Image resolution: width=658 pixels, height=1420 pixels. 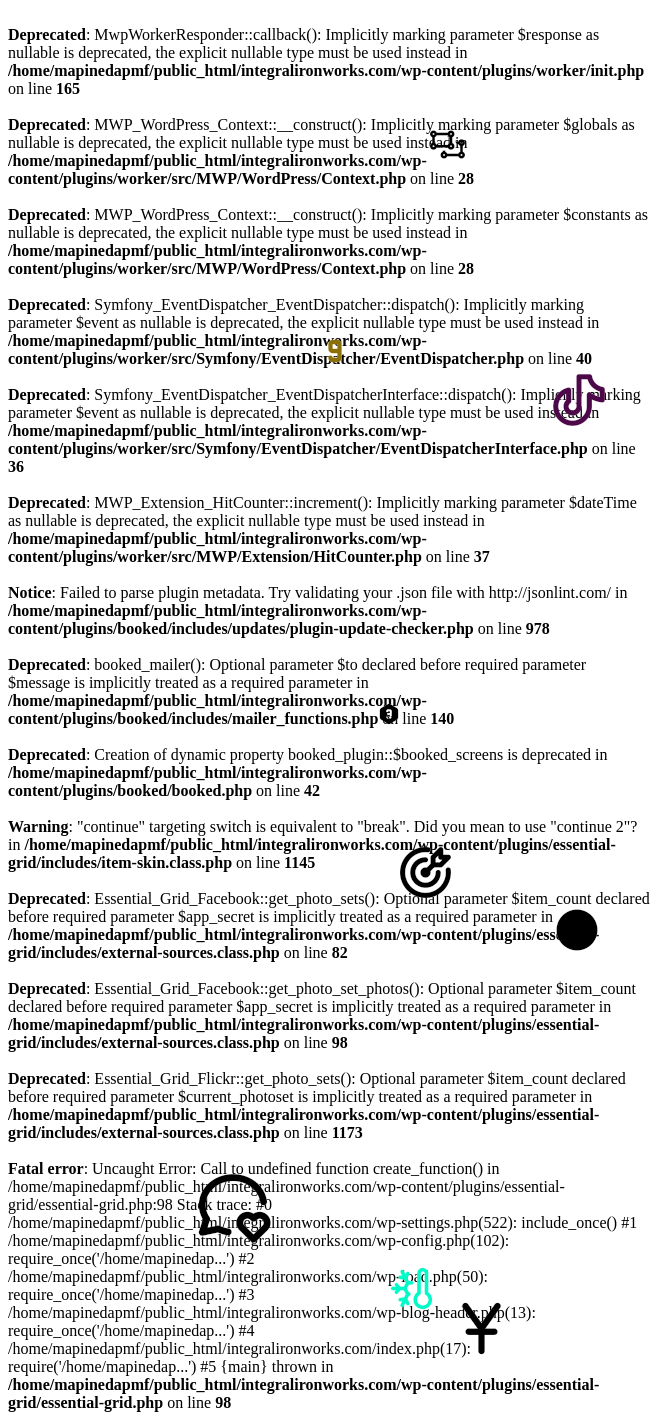 I want to click on set or view your goals, so click(x=425, y=872).